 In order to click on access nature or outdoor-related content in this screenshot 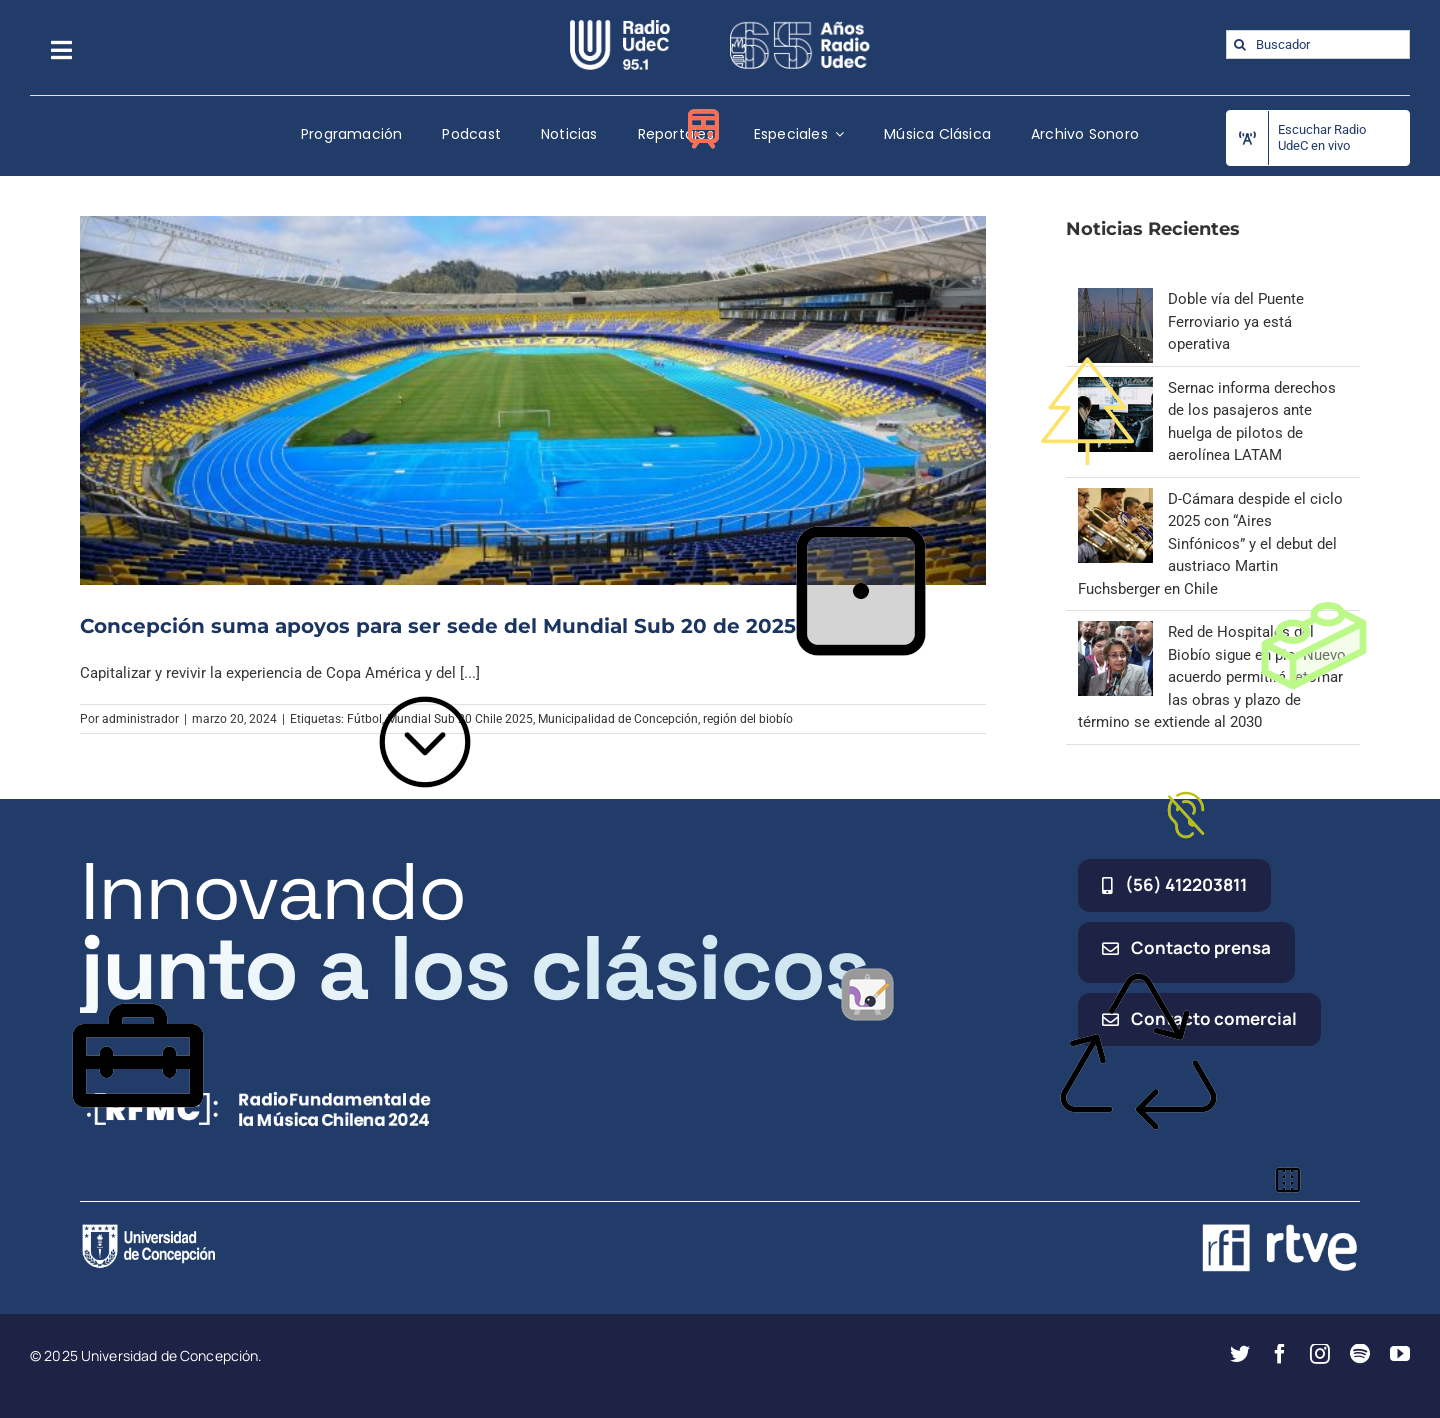, I will do `click(1087, 411)`.